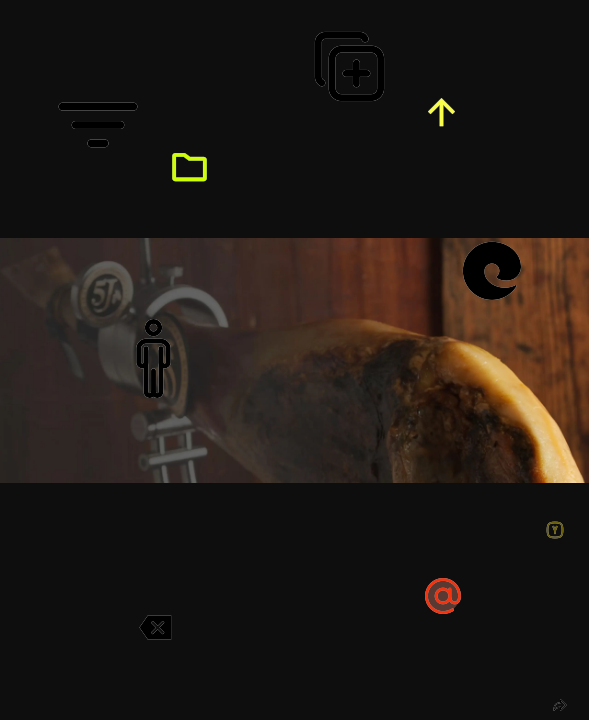 Image resolution: width=589 pixels, height=720 pixels. I want to click on duplicate and add new item, so click(349, 66).